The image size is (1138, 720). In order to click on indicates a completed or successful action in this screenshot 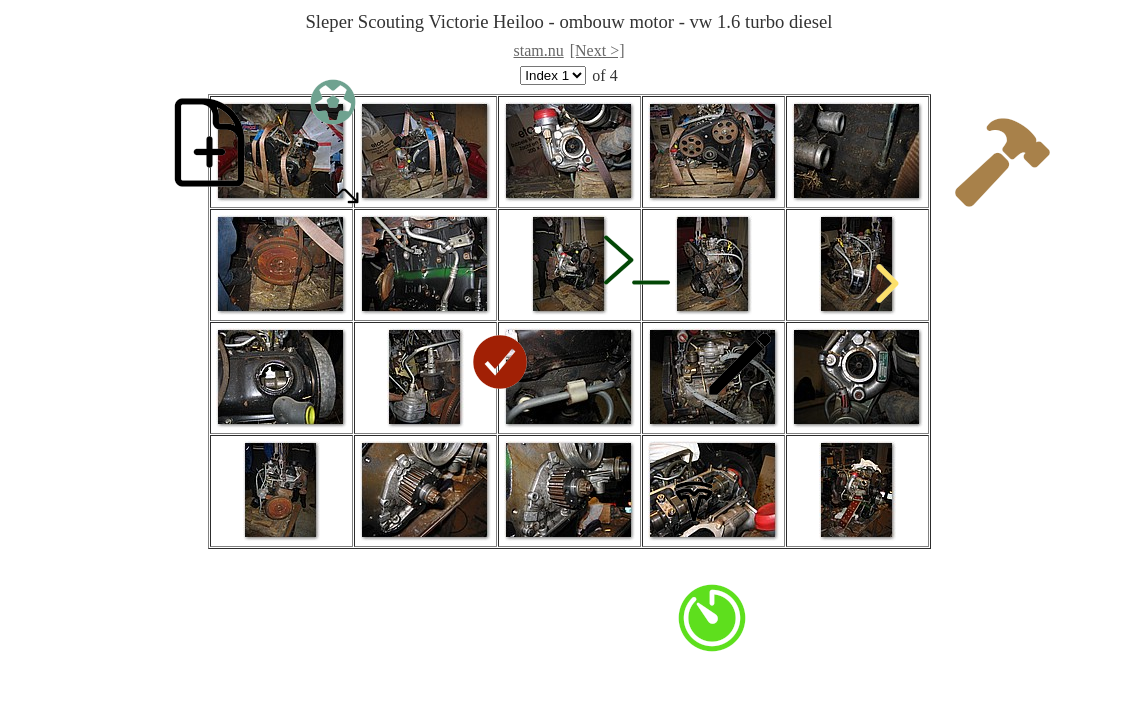, I will do `click(500, 362)`.